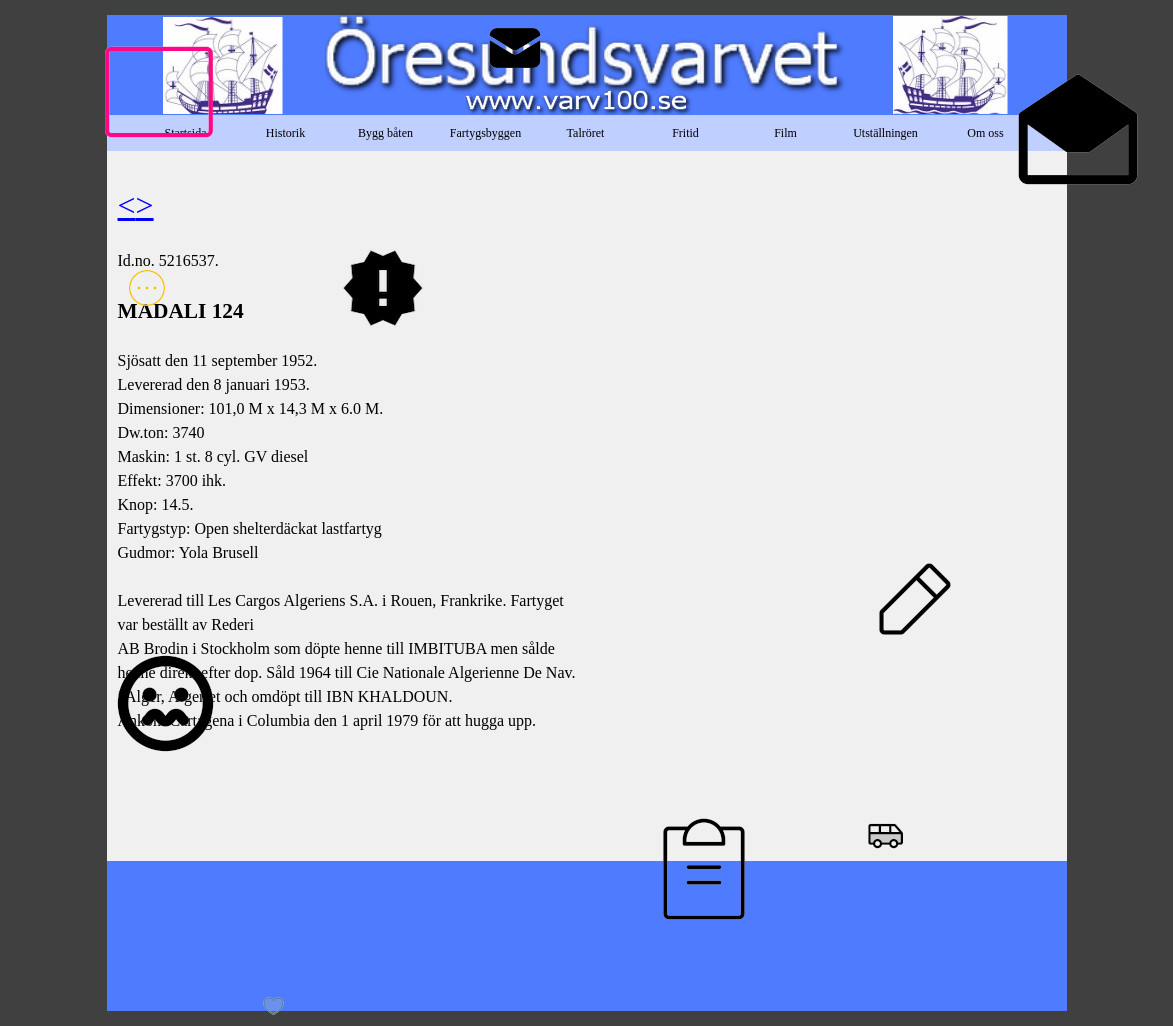 The height and width of the screenshot is (1026, 1173). I want to click on placeholder for content or media, so click(159, 92).